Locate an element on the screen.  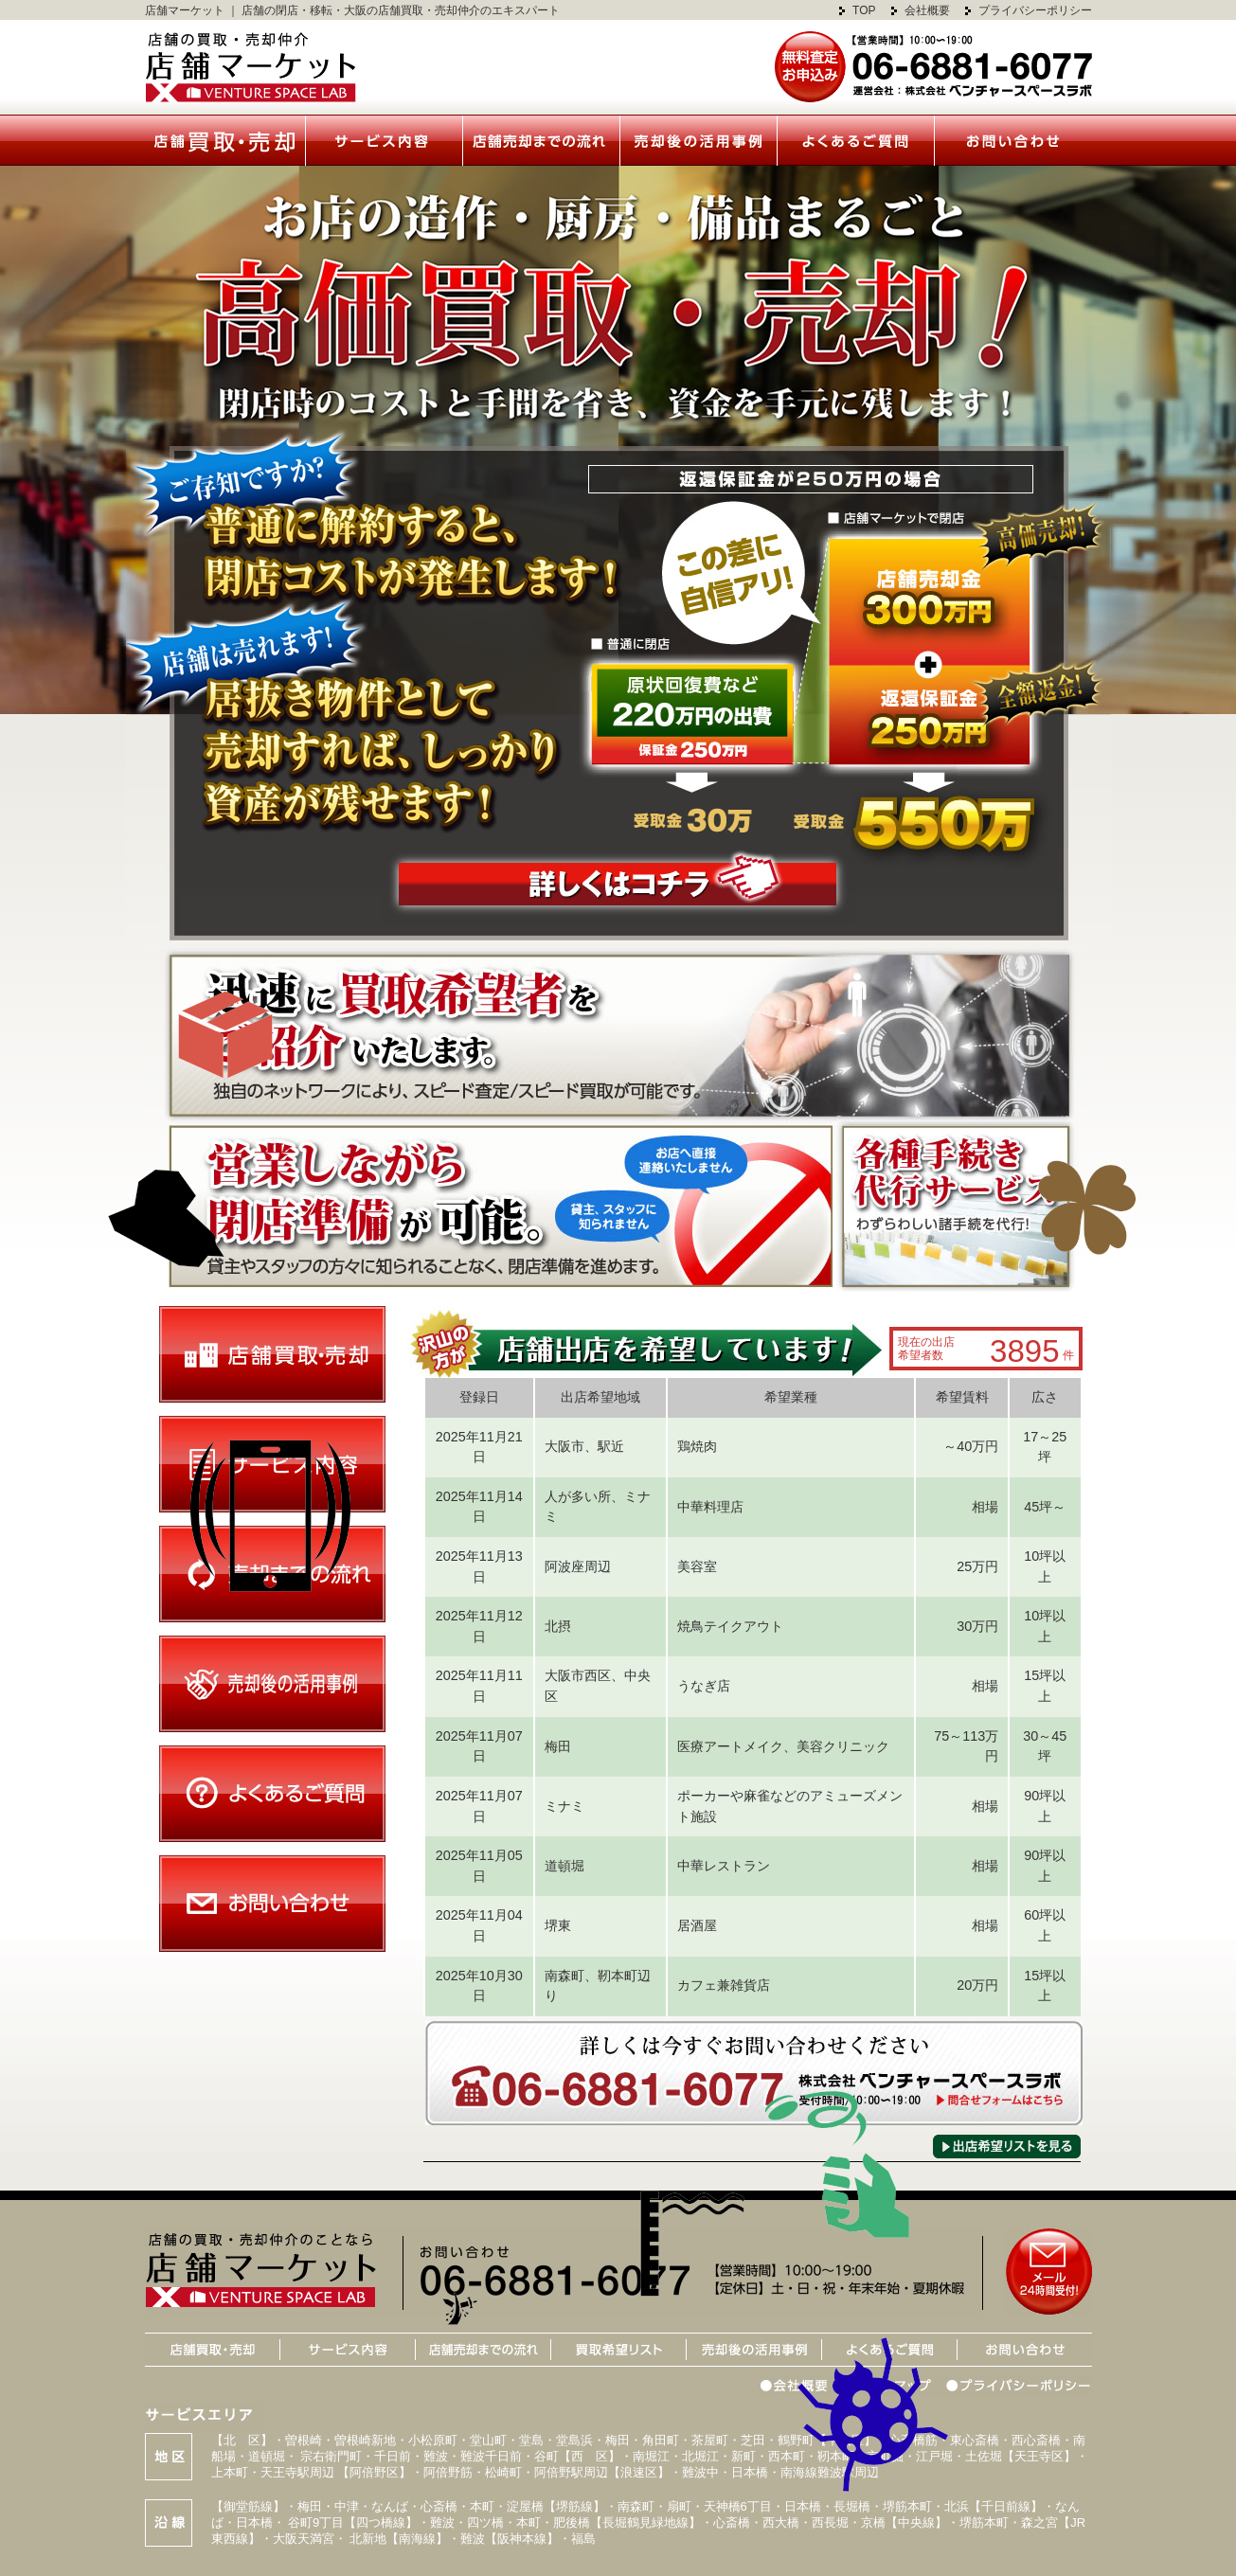
view package or shipment status is located at coordinates (225, 1035).